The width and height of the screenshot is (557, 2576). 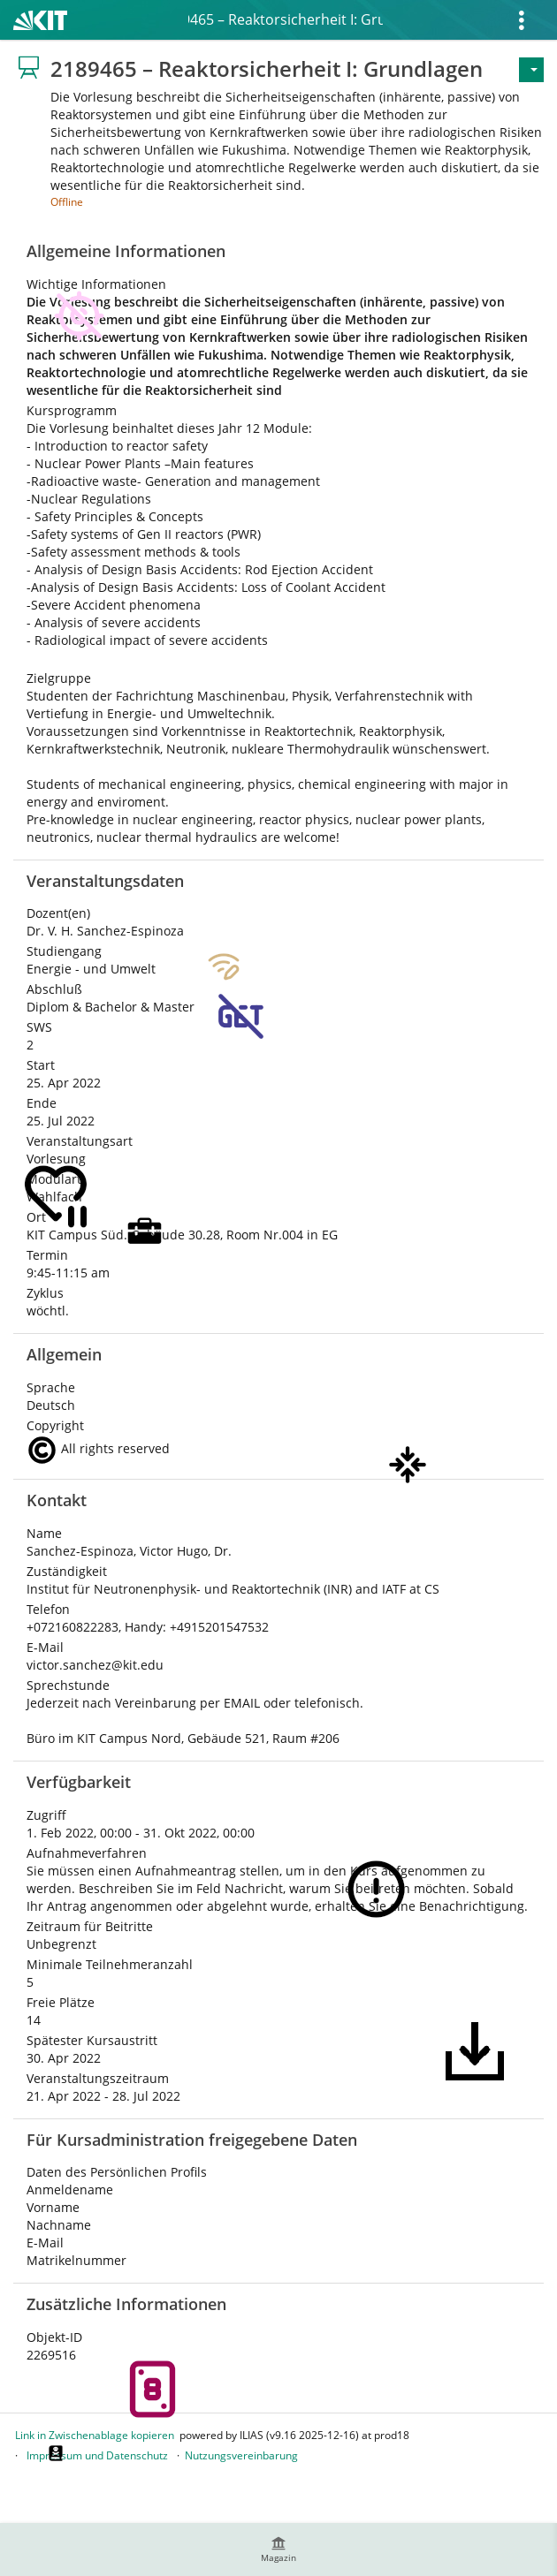 What do you see at coordinates (144, 1231) in the screenshot?
I see `access tools and settings` at bounding box center [144, 1231].